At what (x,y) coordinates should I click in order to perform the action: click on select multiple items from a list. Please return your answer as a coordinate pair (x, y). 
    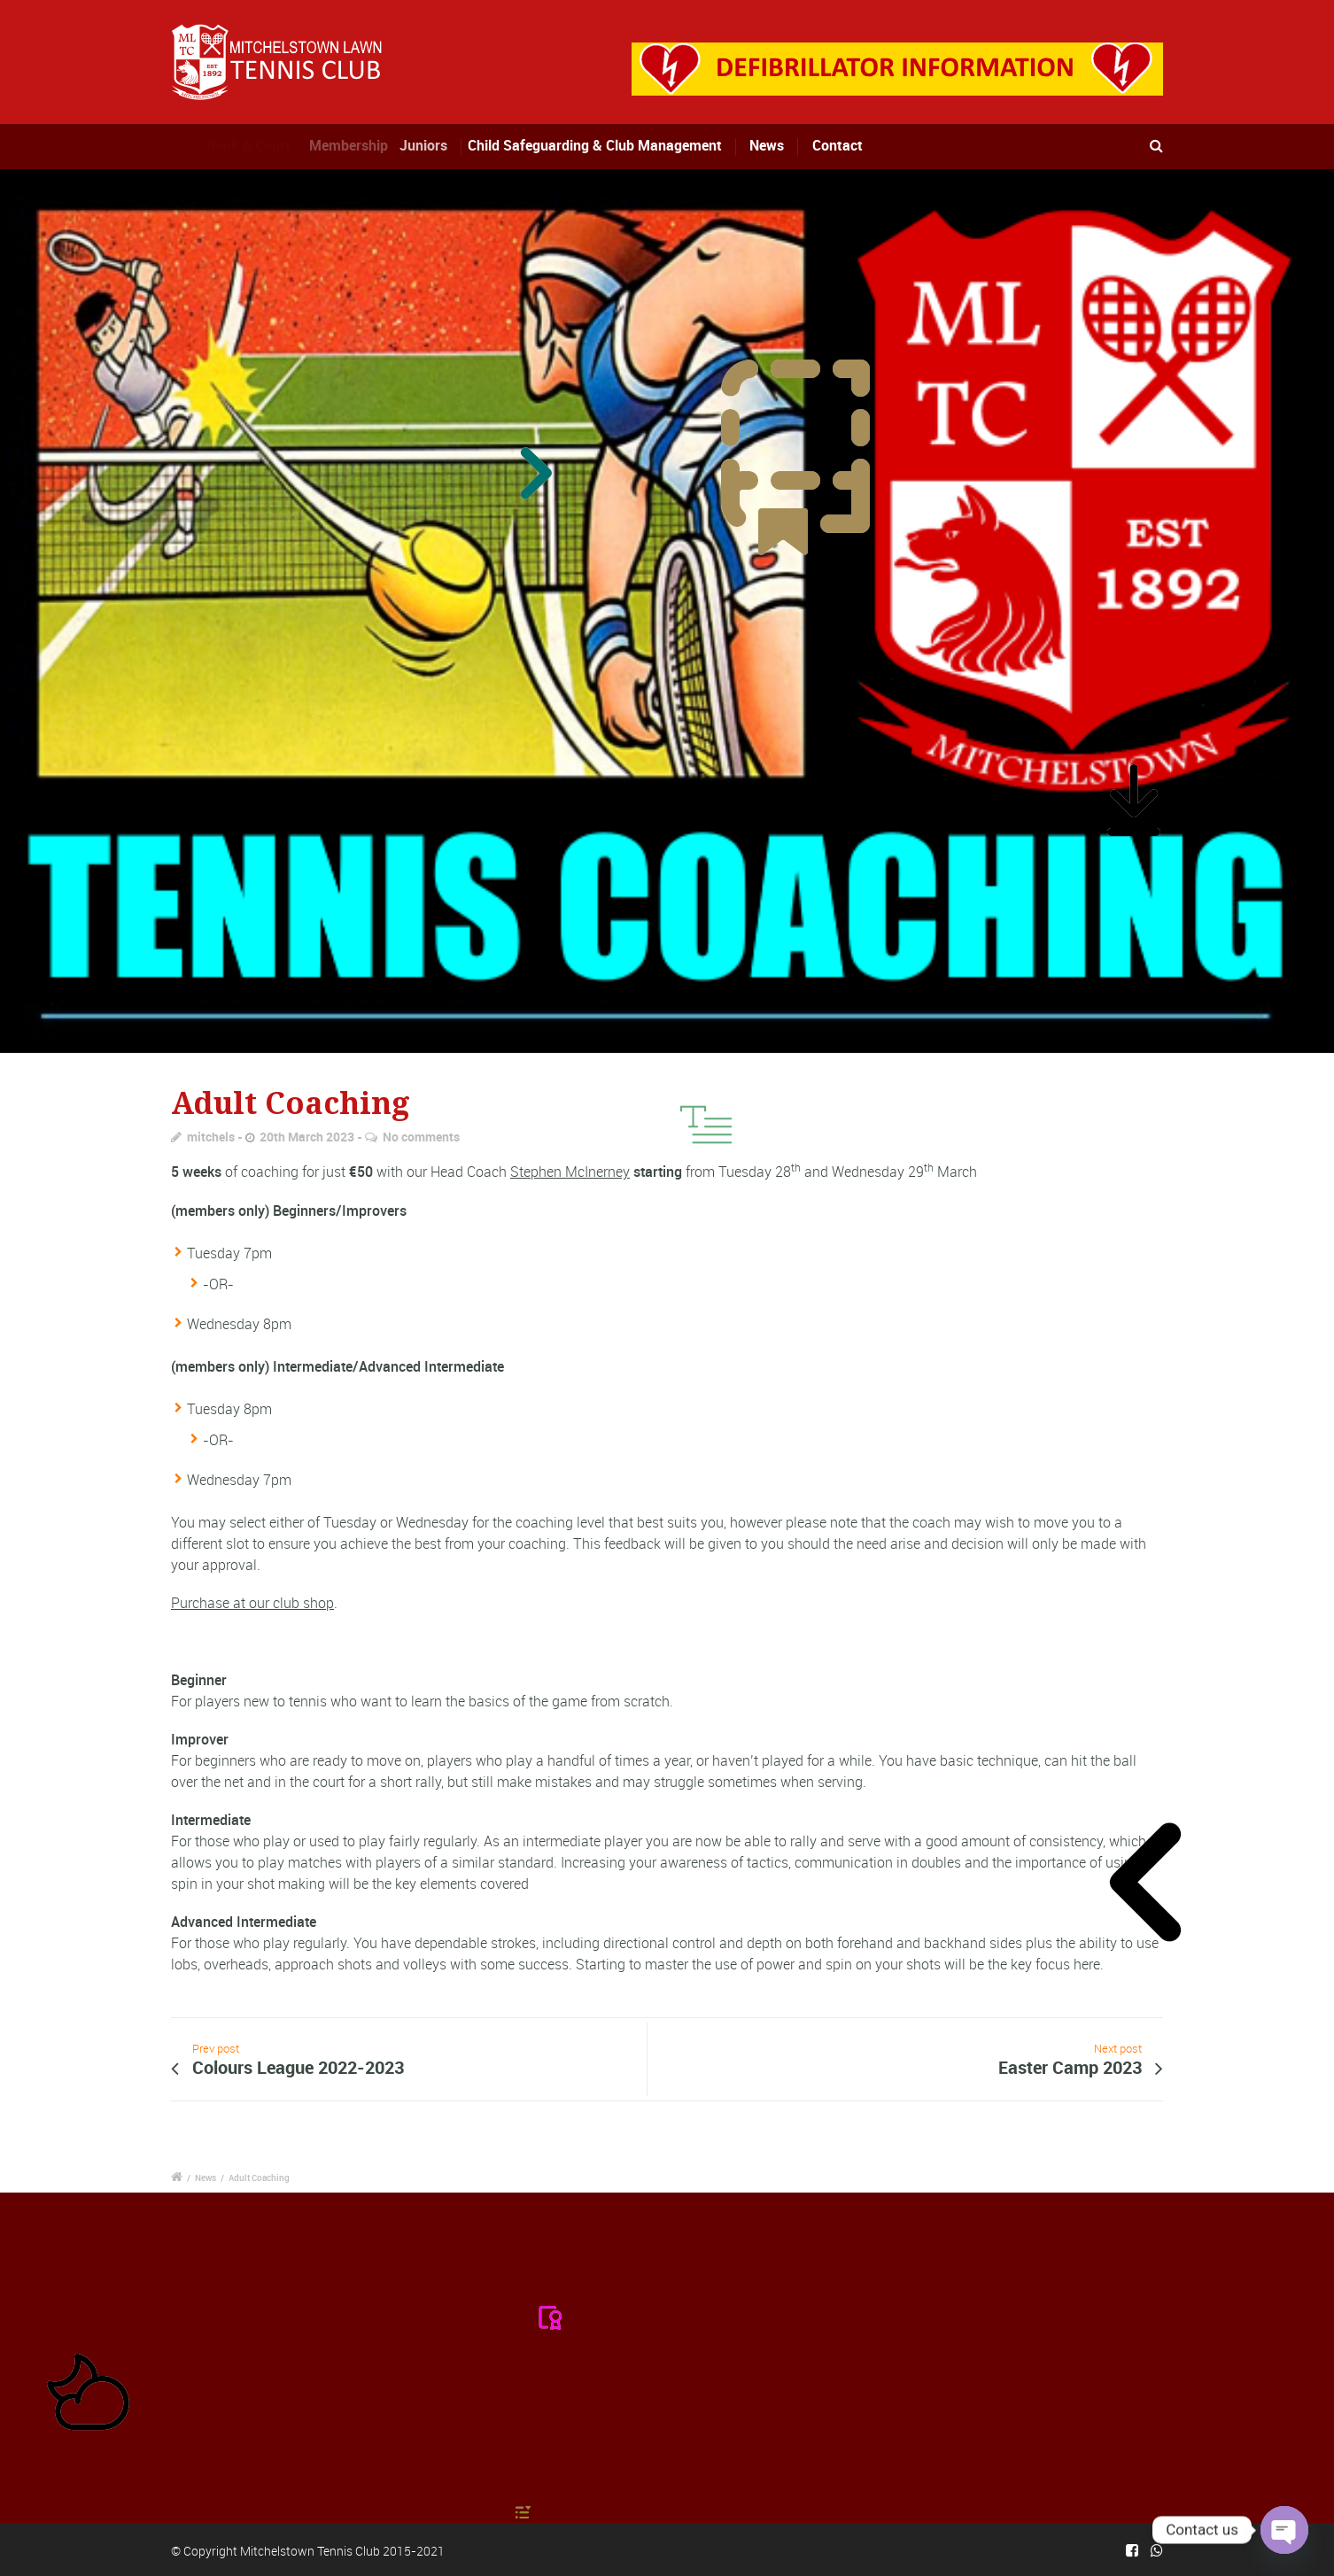
    Looking at the image, I should click on (523, 2512).